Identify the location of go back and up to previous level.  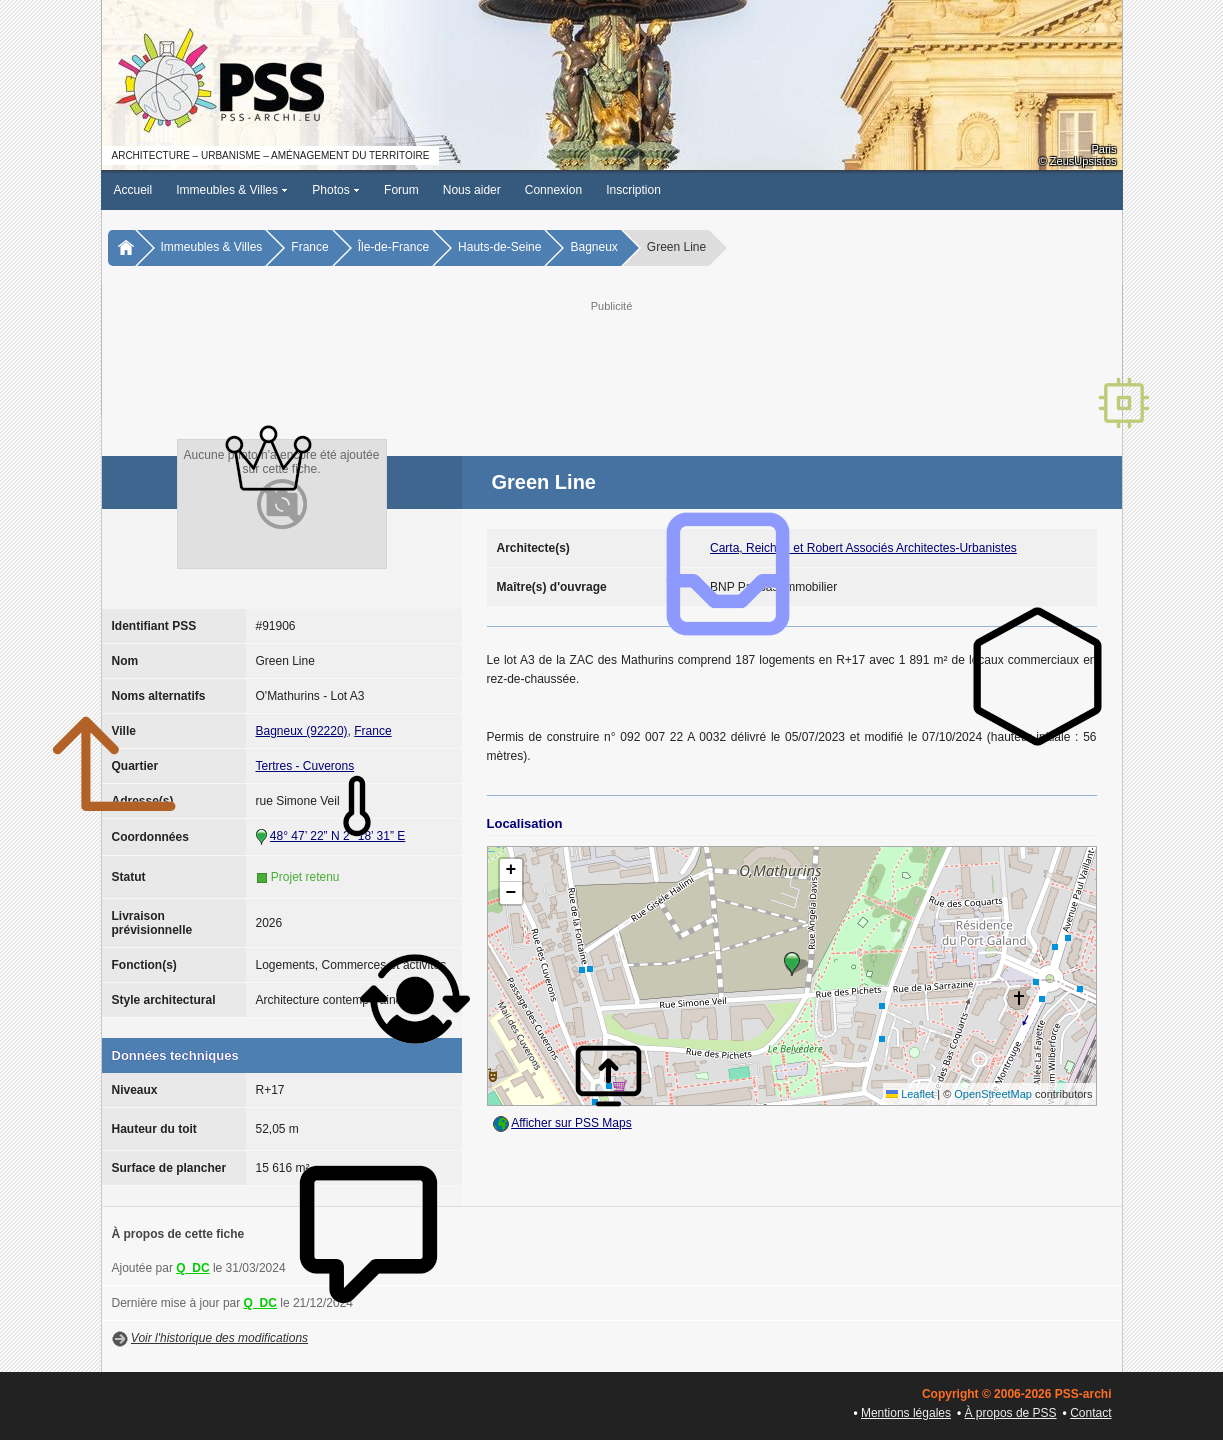
(109, 768).